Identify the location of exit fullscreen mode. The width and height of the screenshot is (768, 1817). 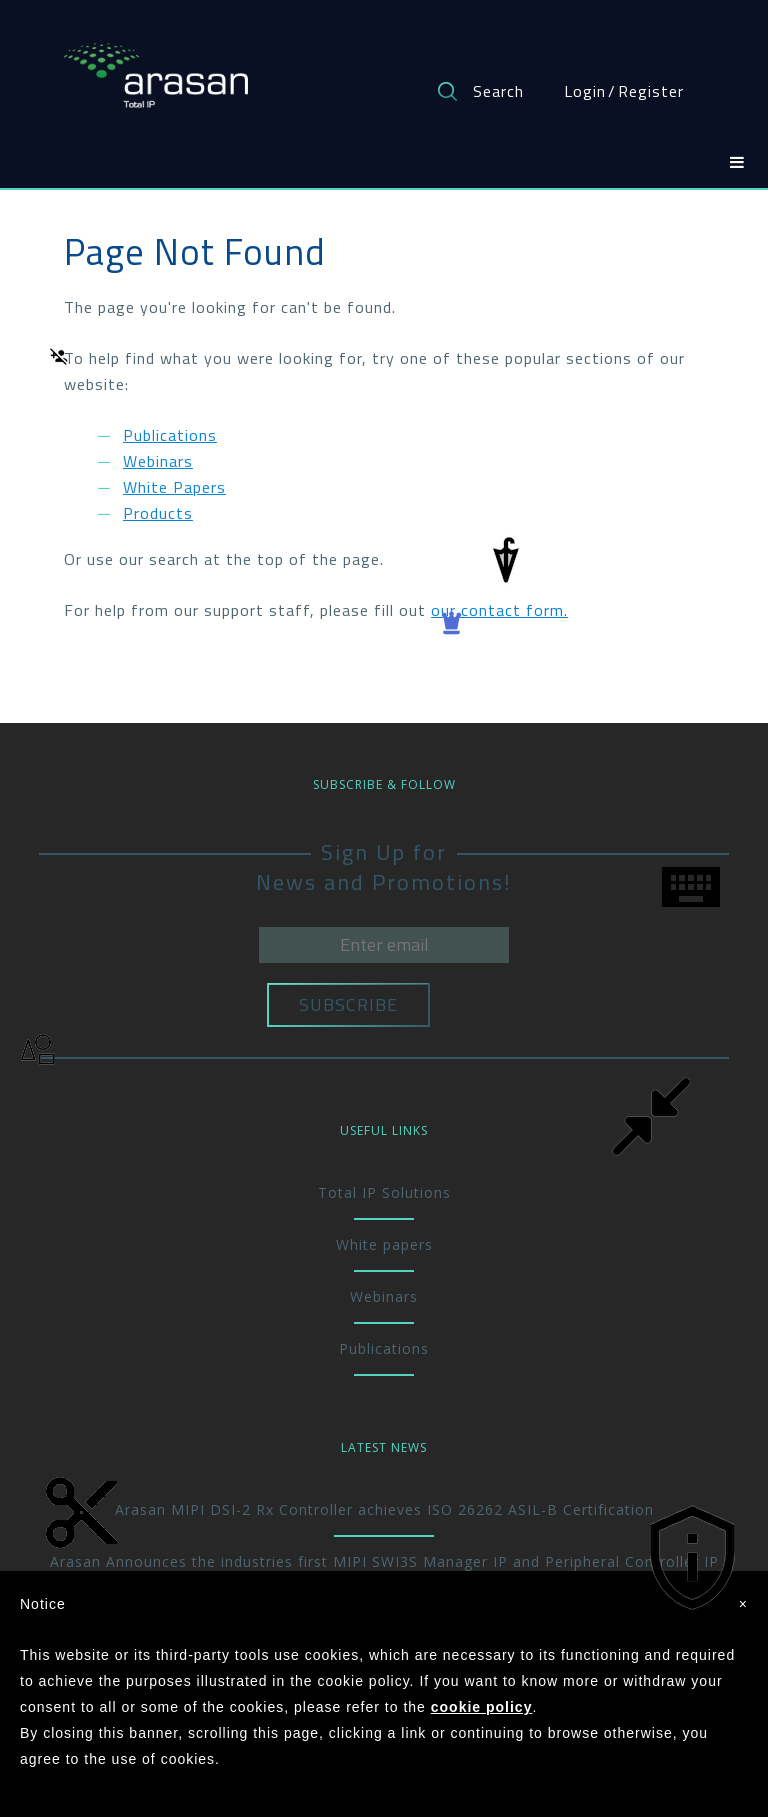
(651, 1116).